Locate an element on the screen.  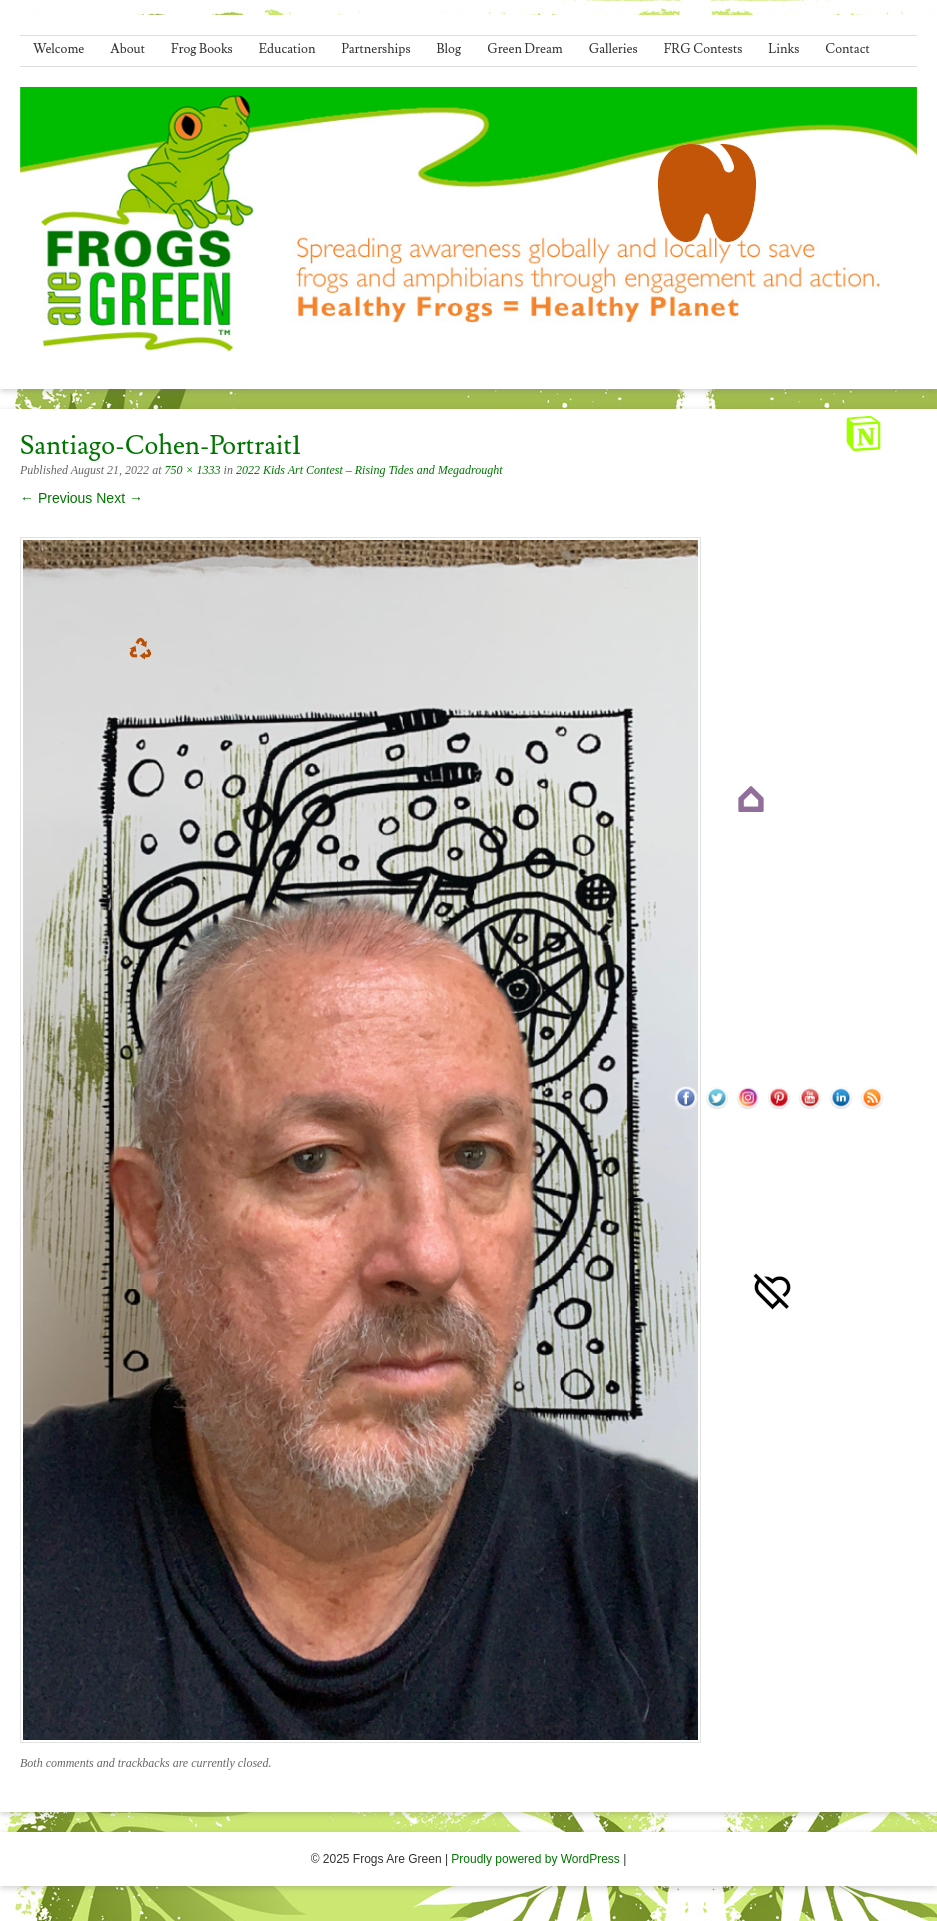
dislike or remove from favorites is located at coordinates (772, 1292).